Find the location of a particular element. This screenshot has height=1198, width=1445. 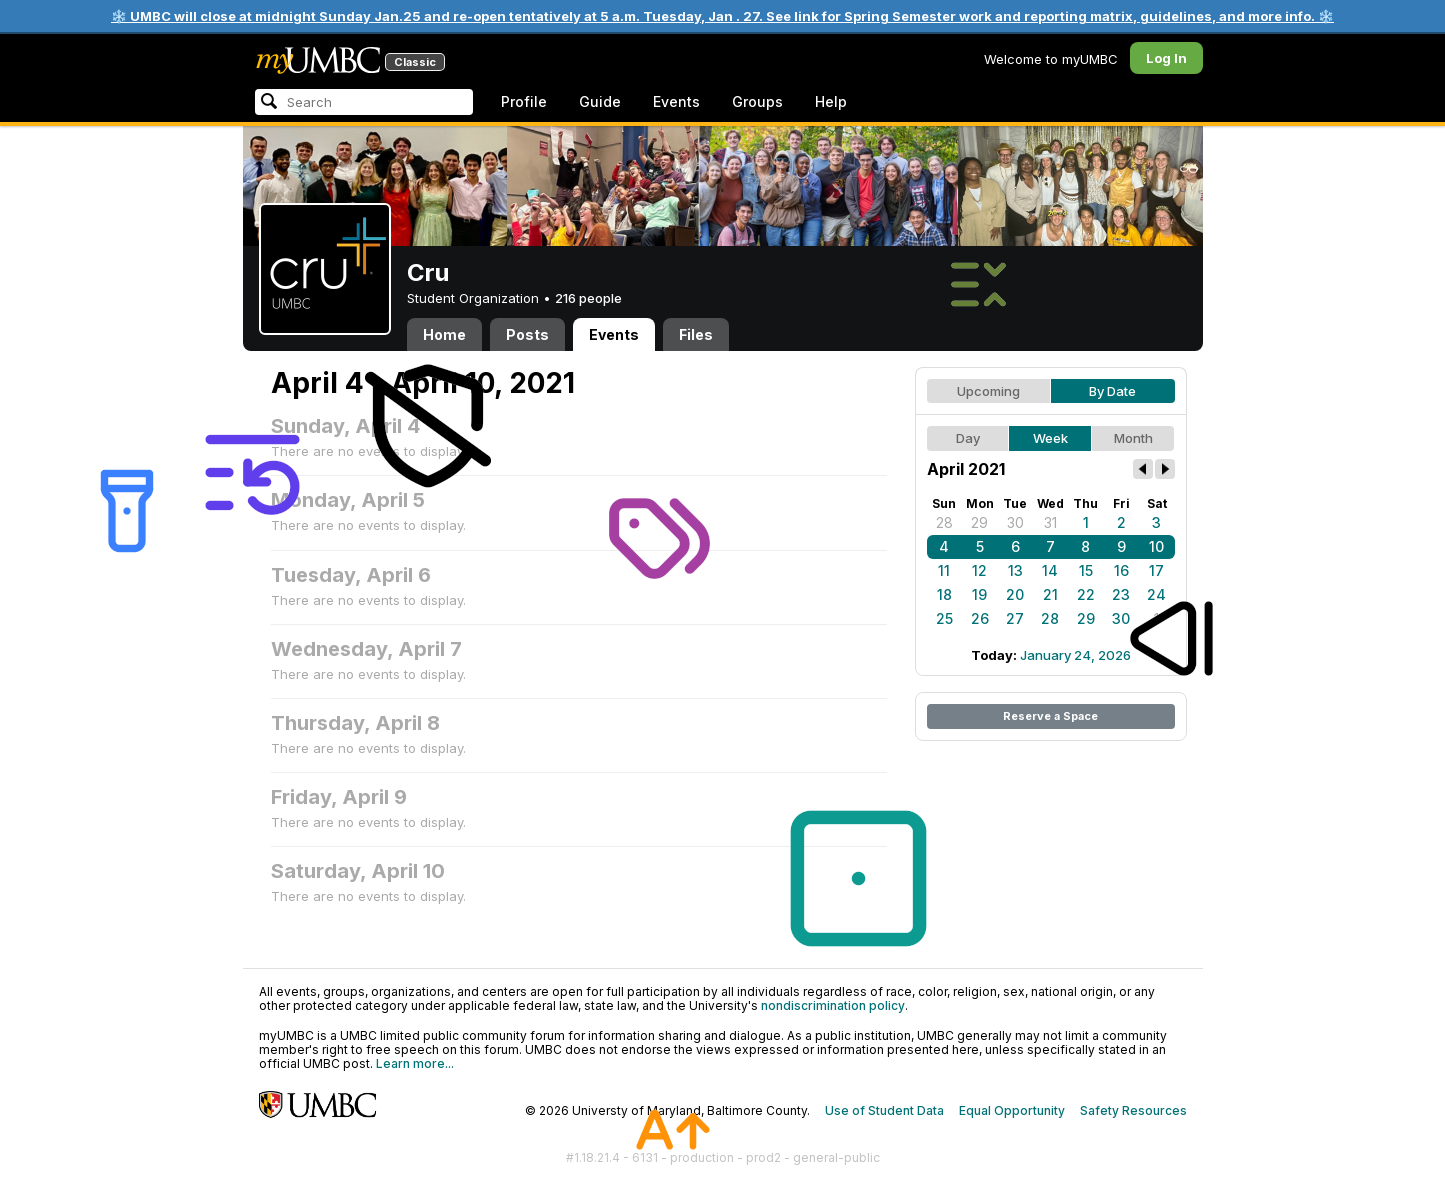

collapse or expand all list items is located at coordinates (978, 284).